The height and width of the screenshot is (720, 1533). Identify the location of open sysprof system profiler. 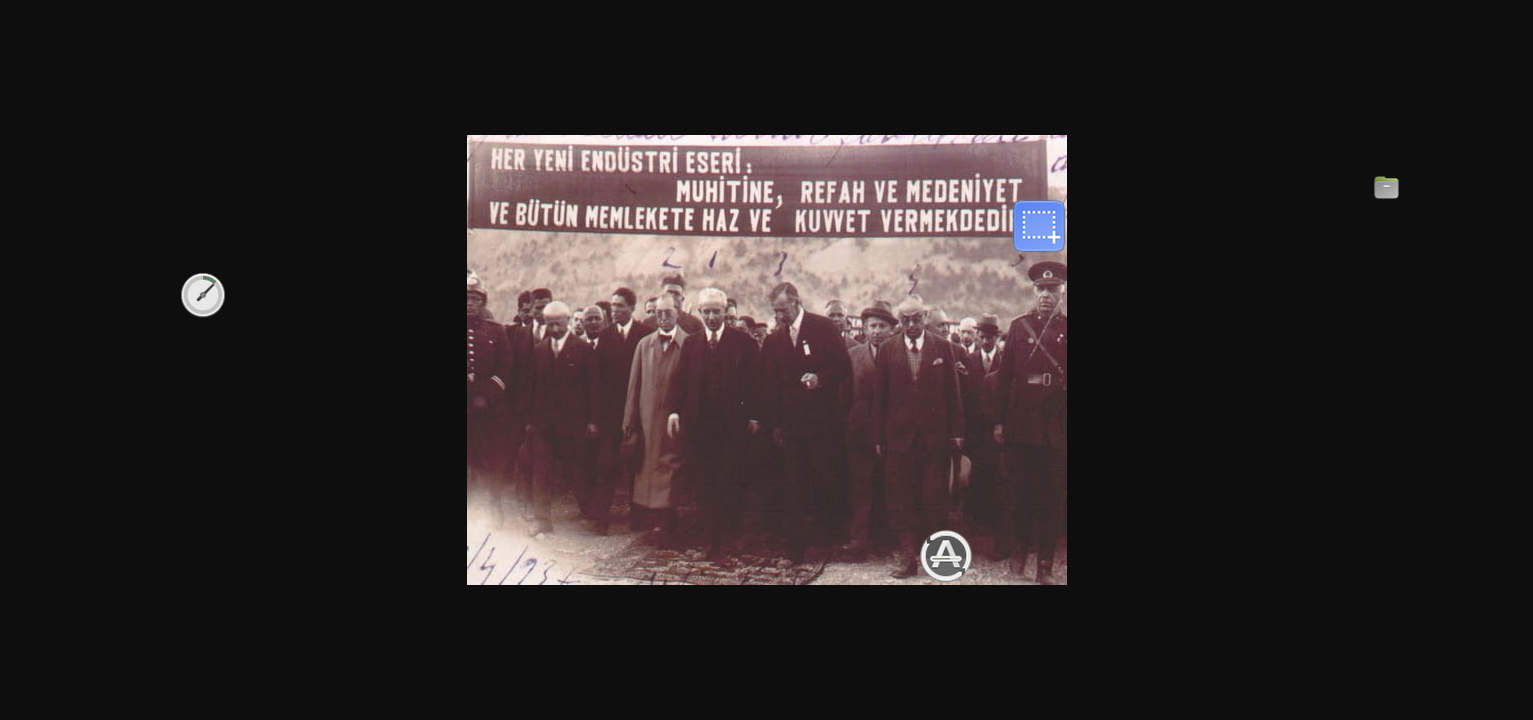
(203, 295).